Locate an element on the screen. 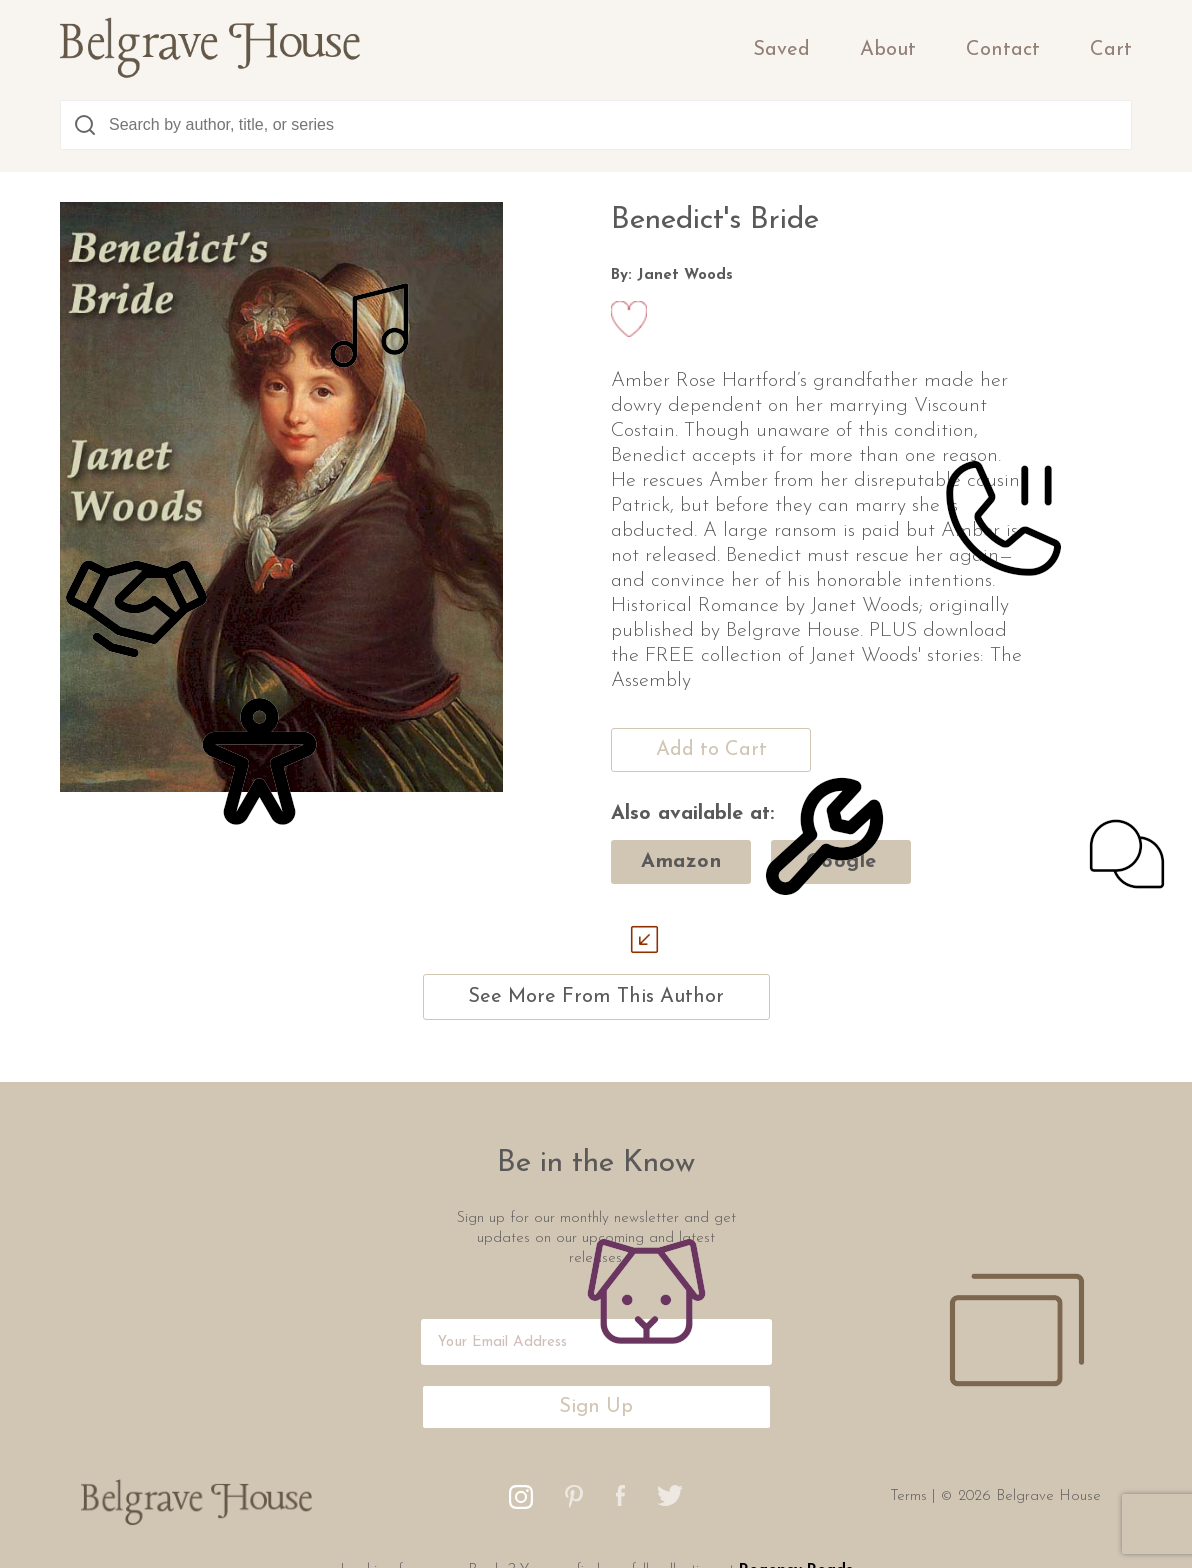 This screenshot has width=1192, height=1568. put a call on hold is located at coordinates (1006, 516).